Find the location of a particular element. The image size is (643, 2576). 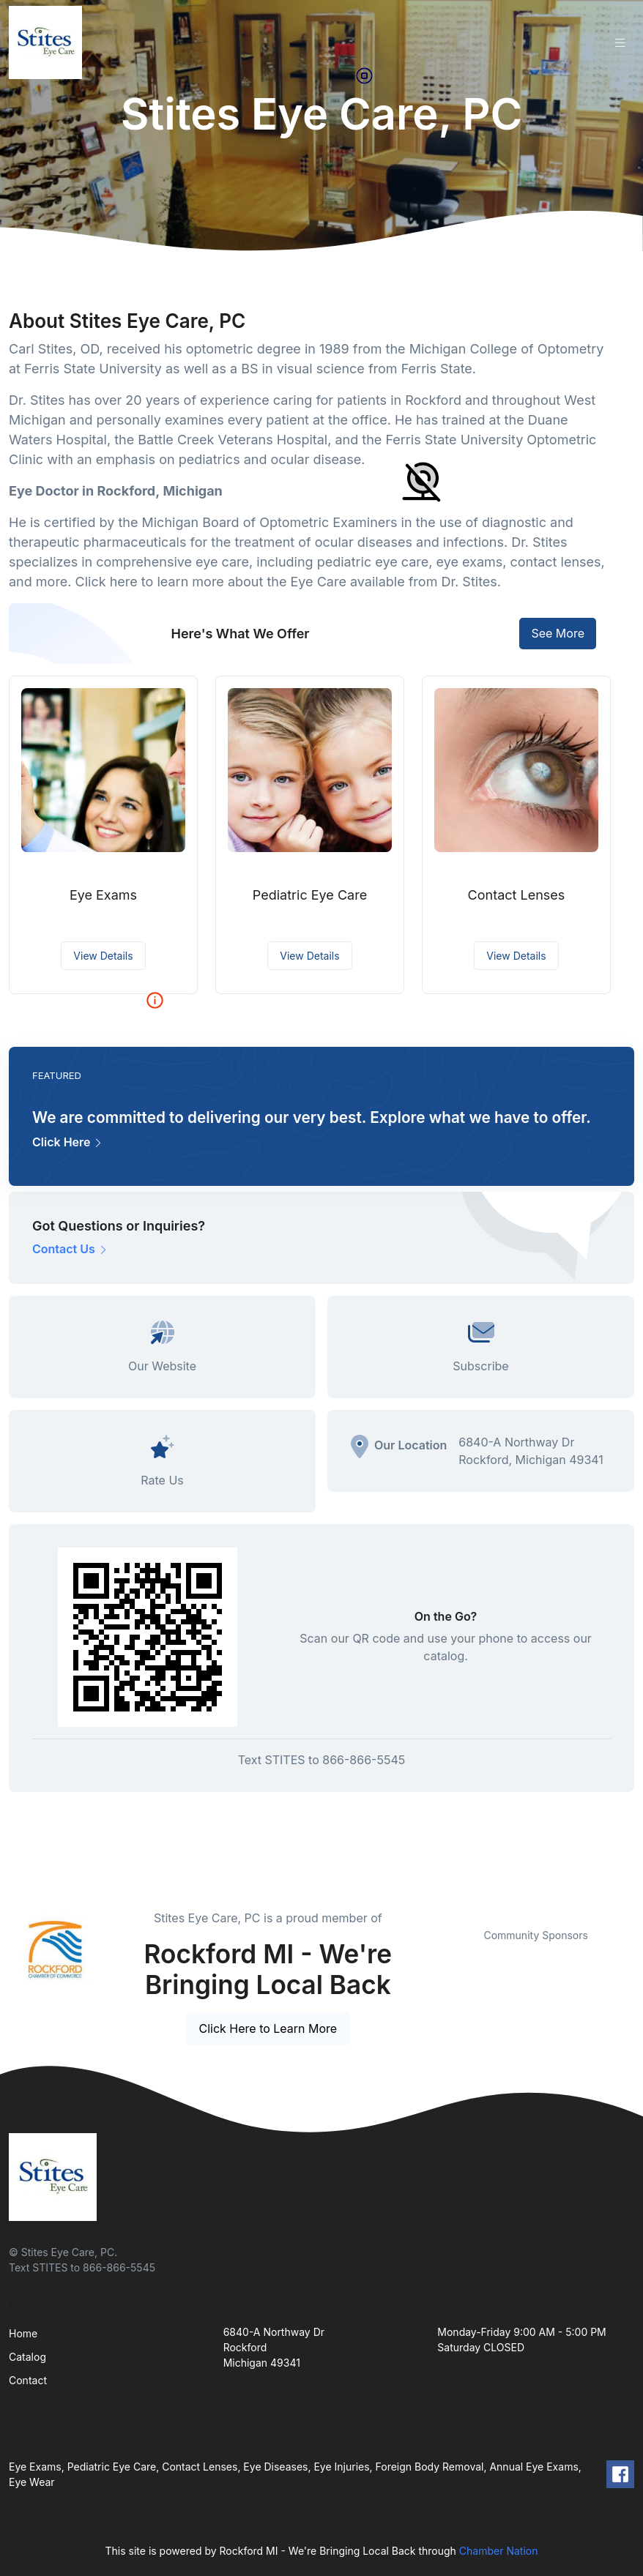

view more information is located at coordinates (155, 1000).